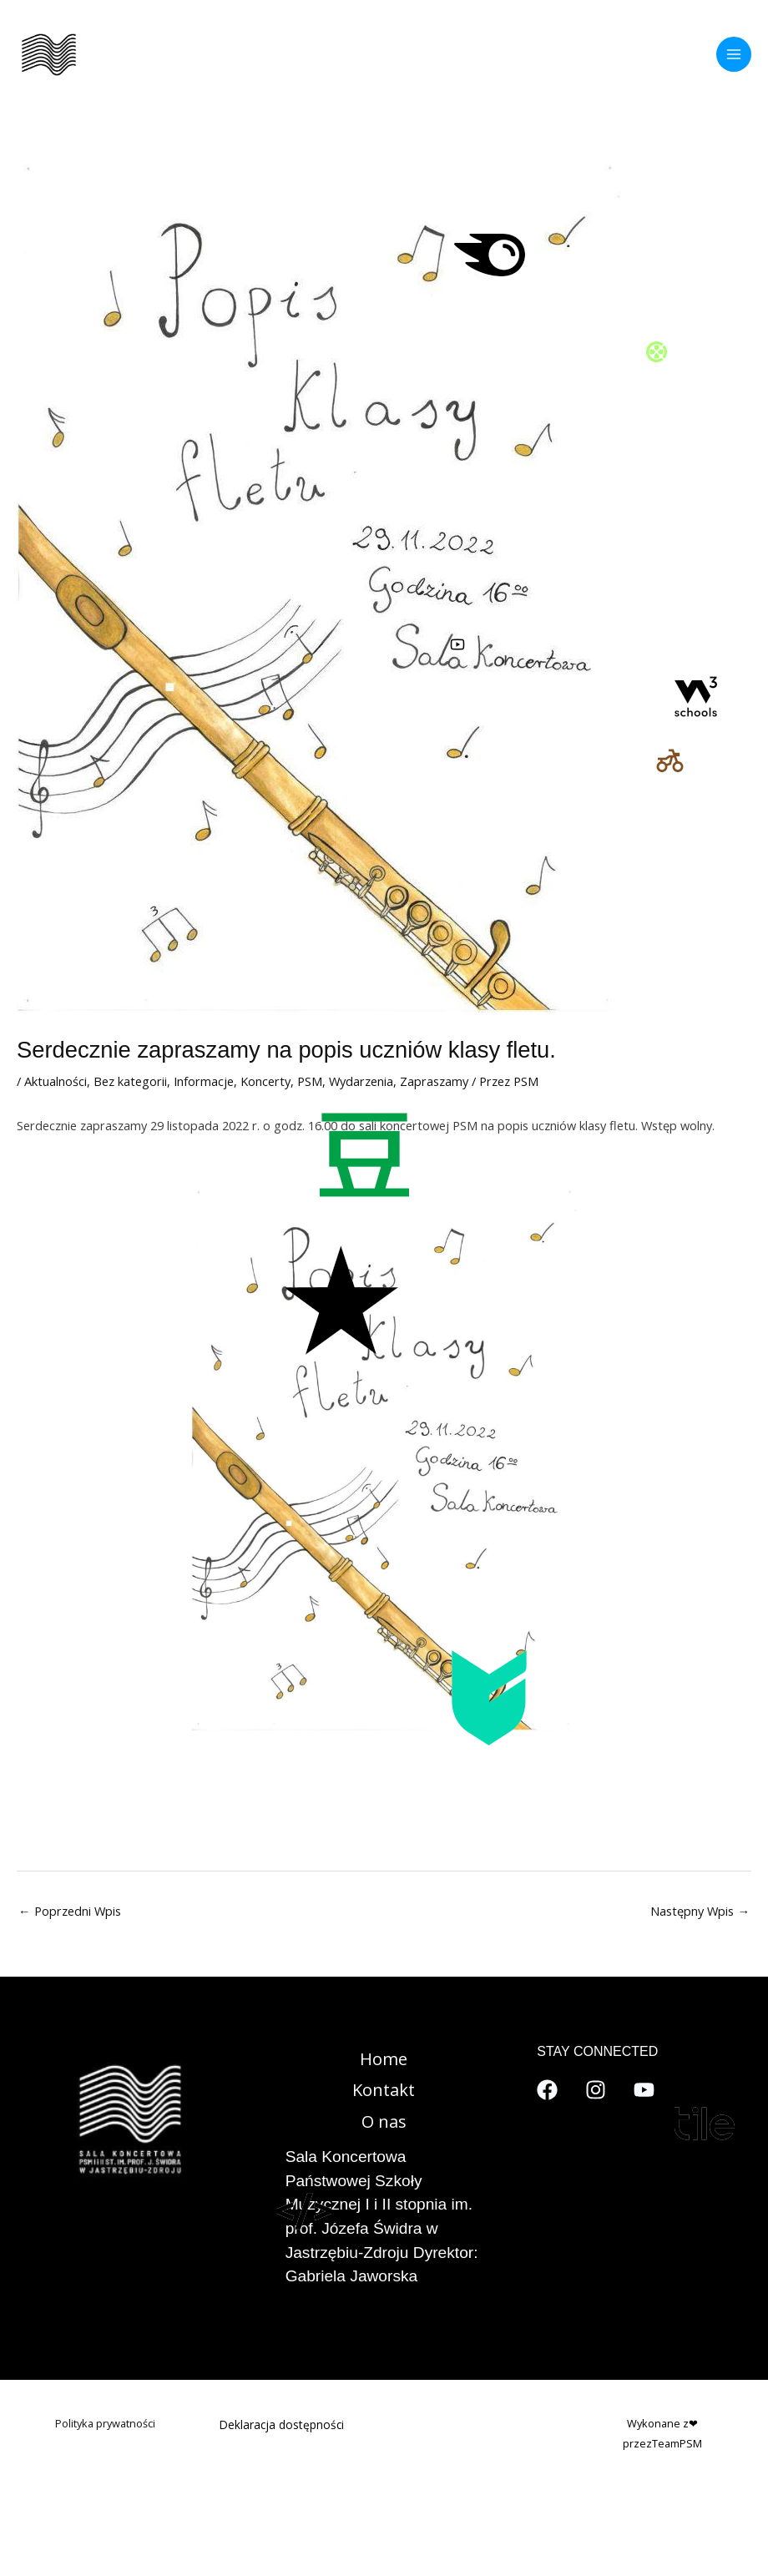 This screenshot has height=2576, width=768. What do you see at coordinates (304, 2211) in the screenshot?
I see `htmx library or framework logo` at bounding box center [304, 2211].